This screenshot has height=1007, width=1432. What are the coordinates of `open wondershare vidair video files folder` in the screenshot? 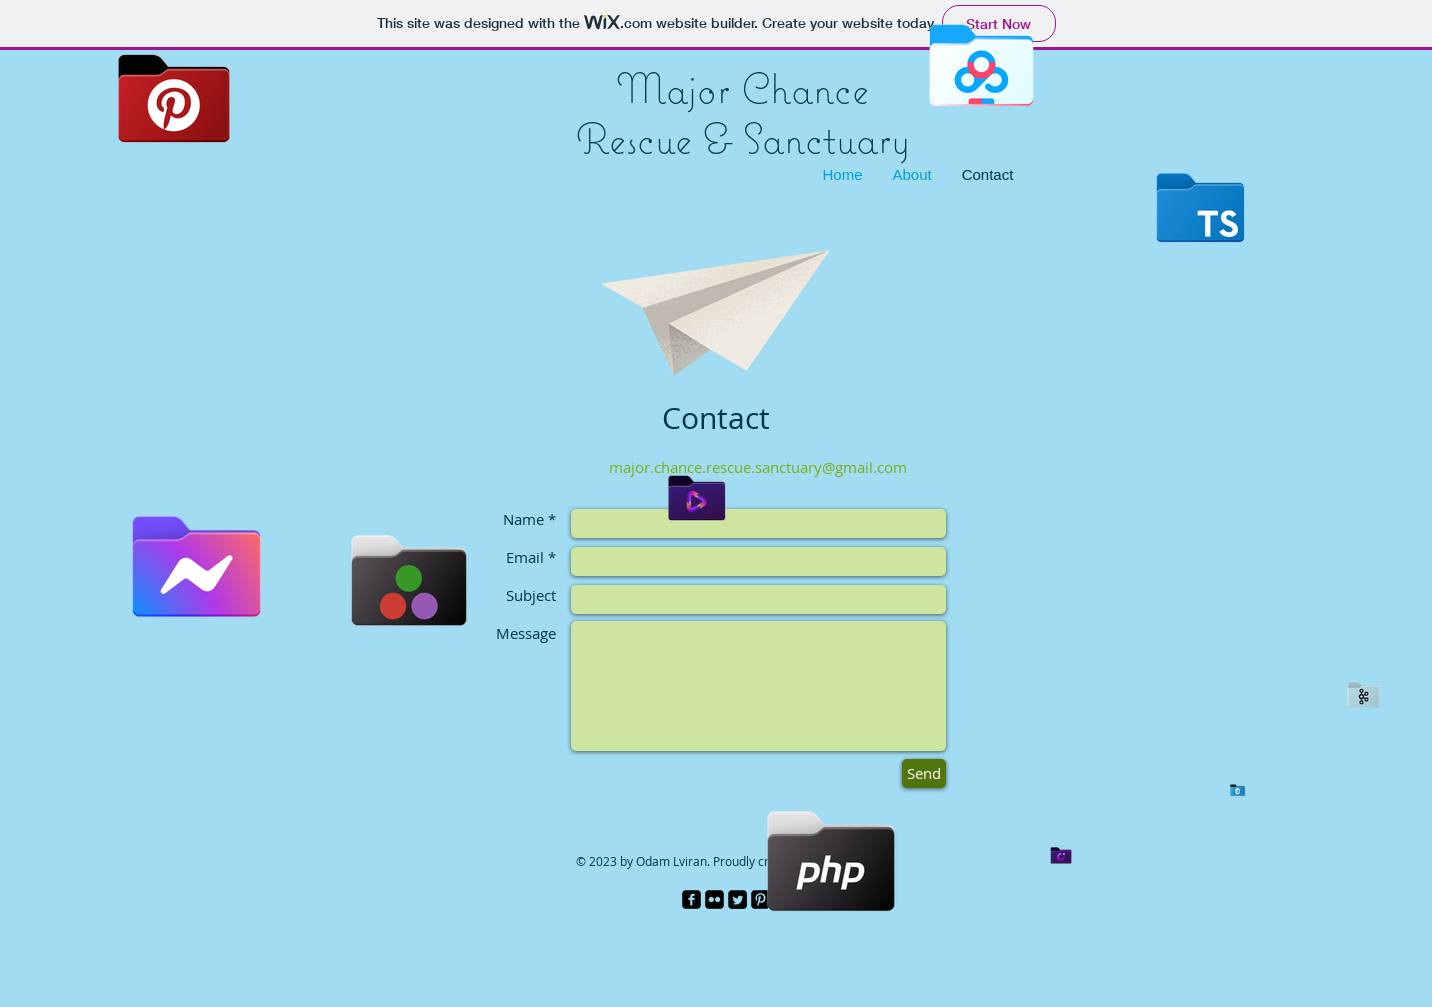 It's located at (696, 499).